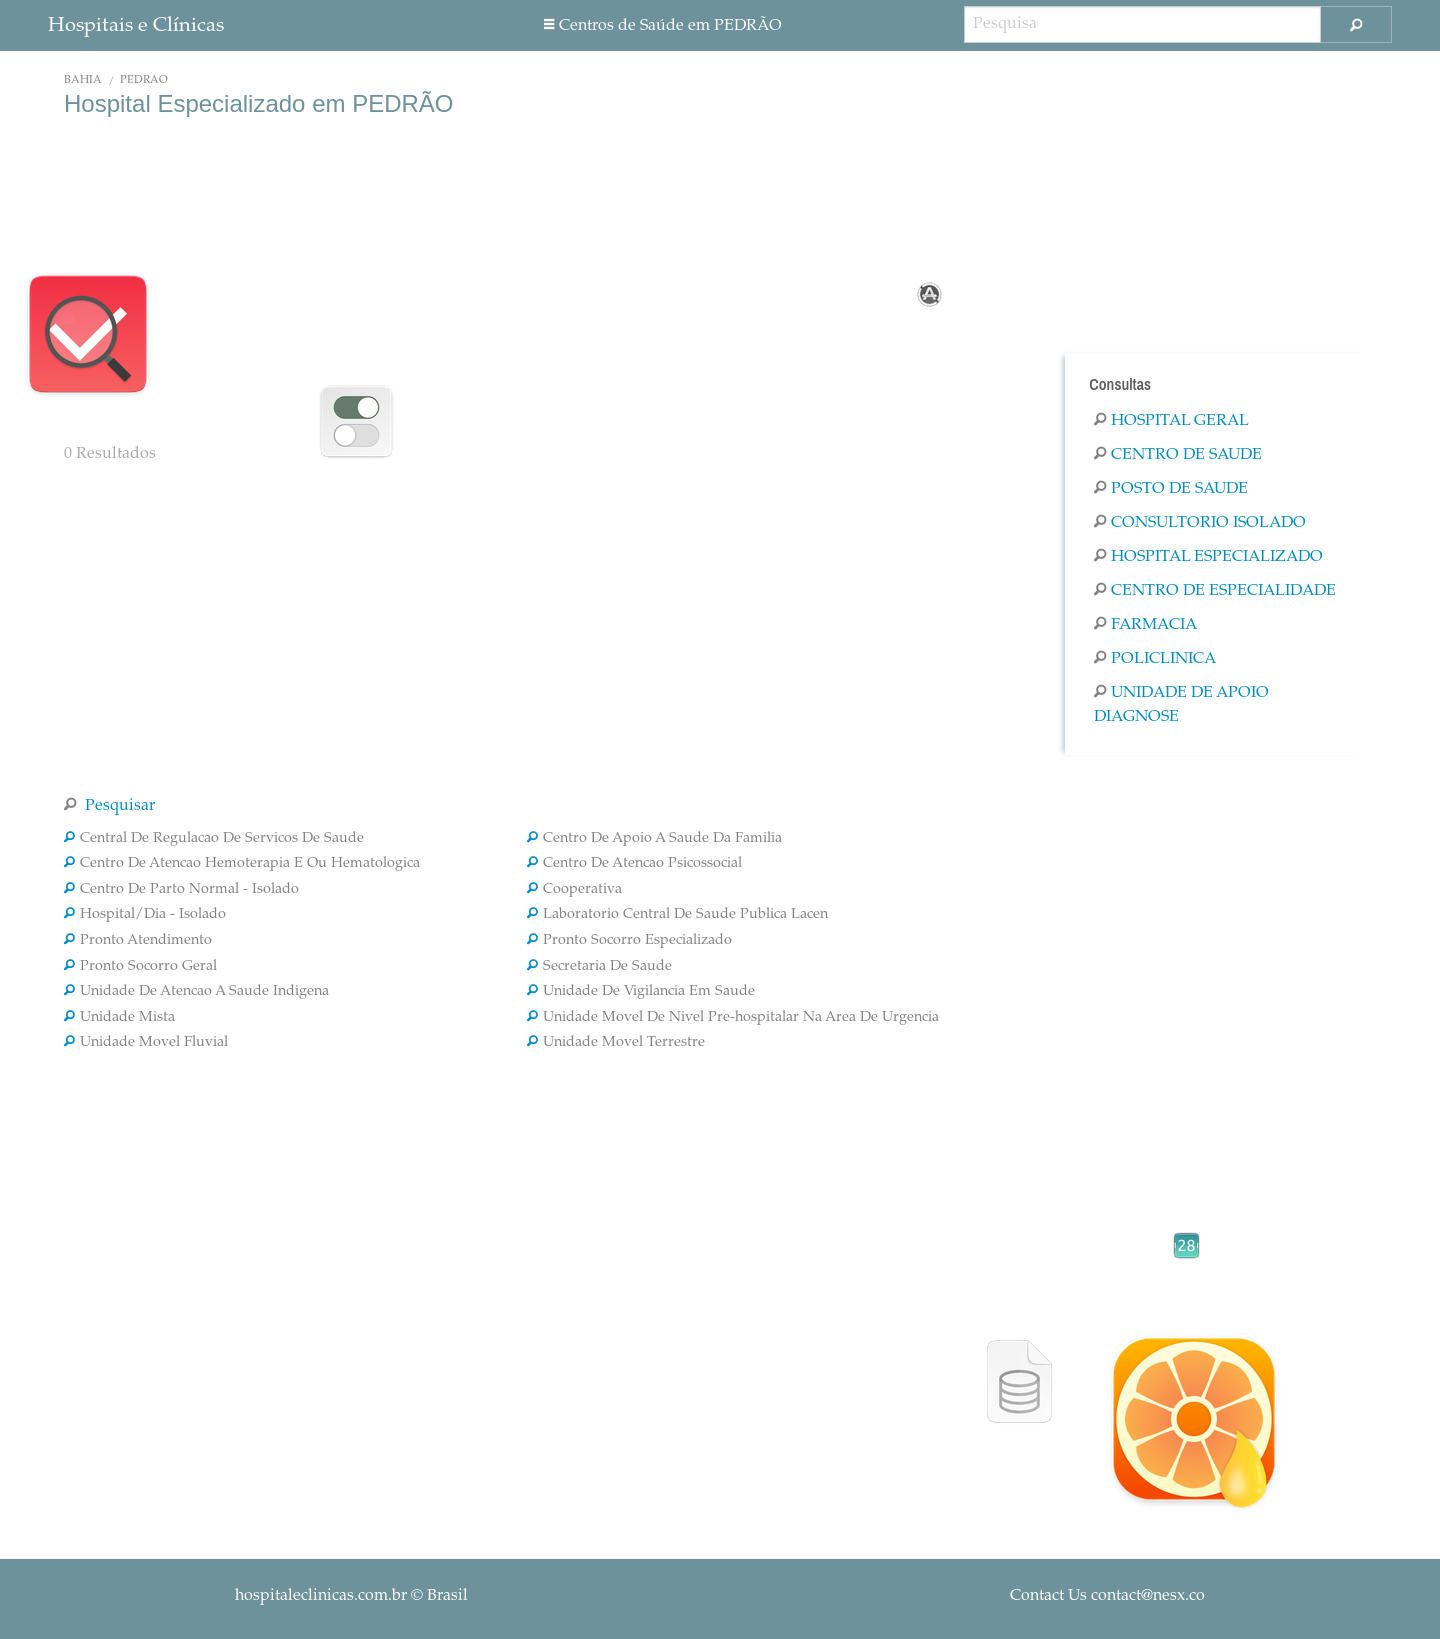 The width and height of the screenshot is (1440, 1639). I want to click on open the calendar app, so click(1186, 1245).